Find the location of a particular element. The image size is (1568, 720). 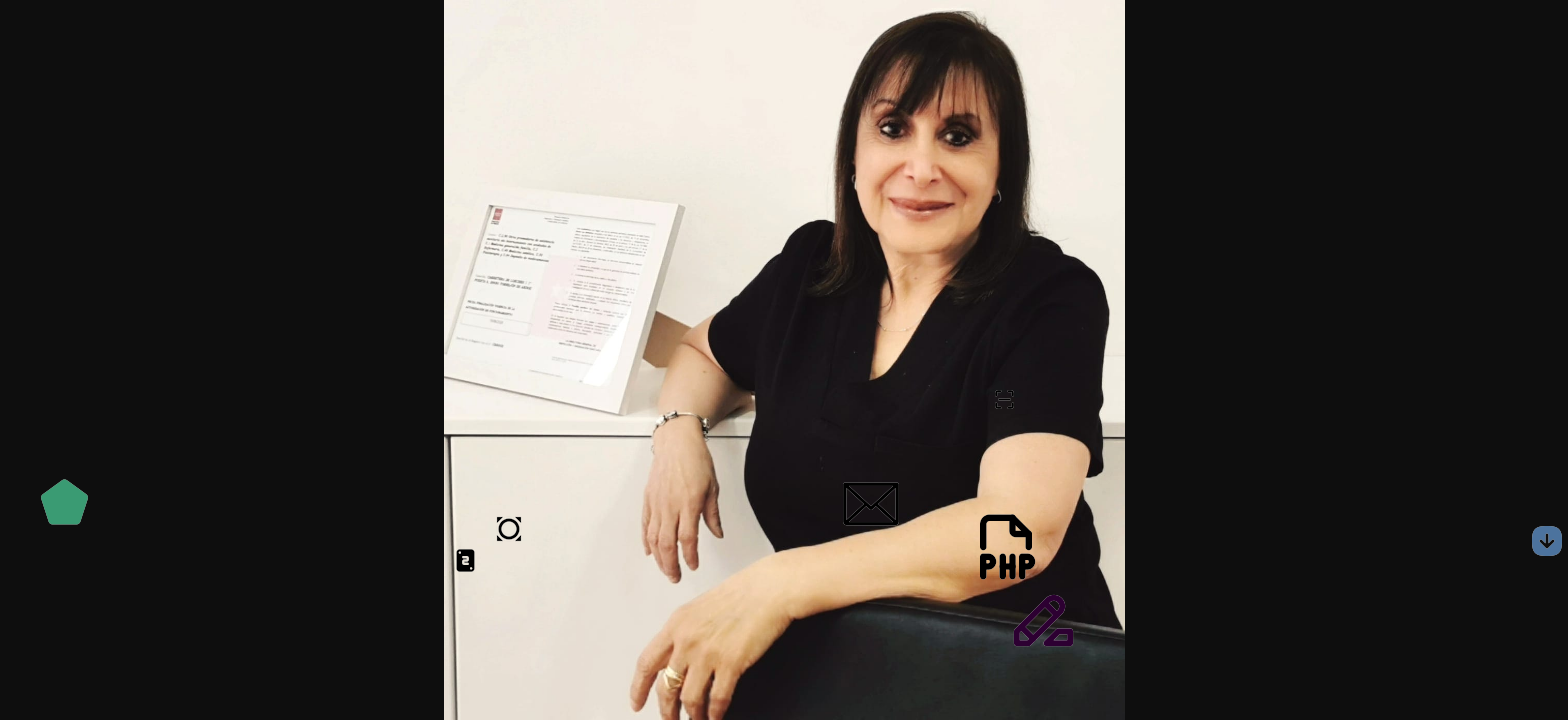

scan a barcode or QR code is located at coordinates (1004, 399).